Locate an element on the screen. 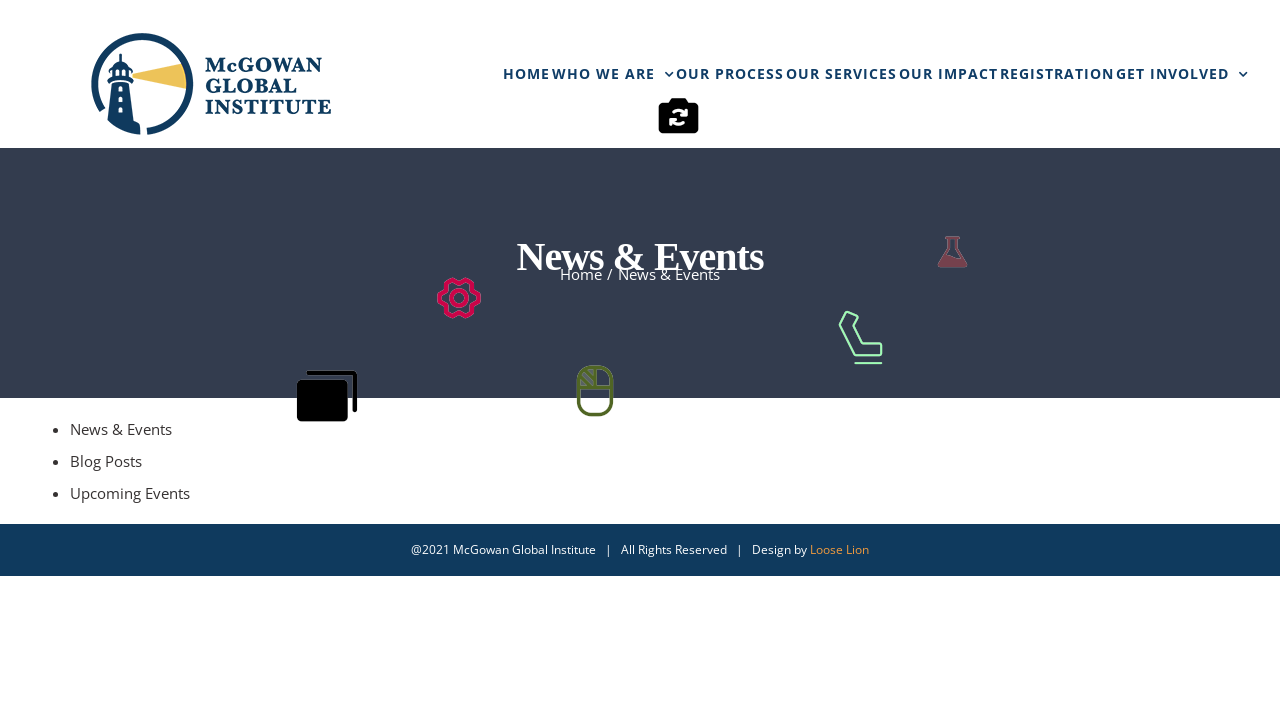  view stacked cards or layers is located at coordinates (327, 396).